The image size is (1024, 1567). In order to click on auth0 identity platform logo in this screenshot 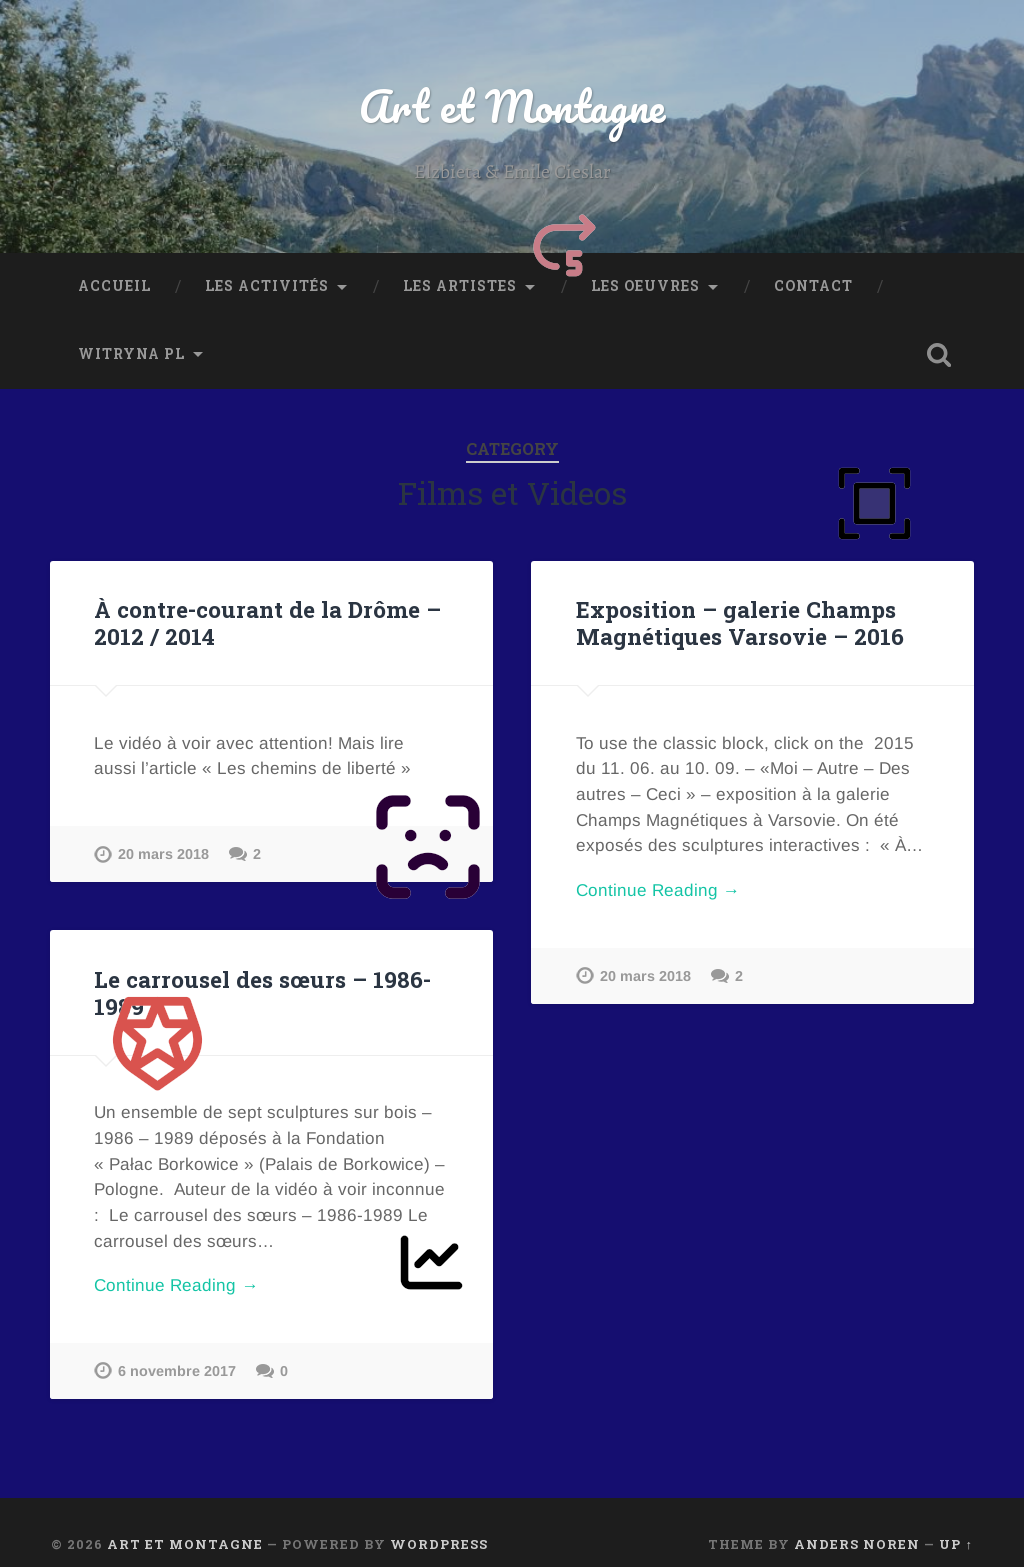, I will do `click(157, 1041)`.